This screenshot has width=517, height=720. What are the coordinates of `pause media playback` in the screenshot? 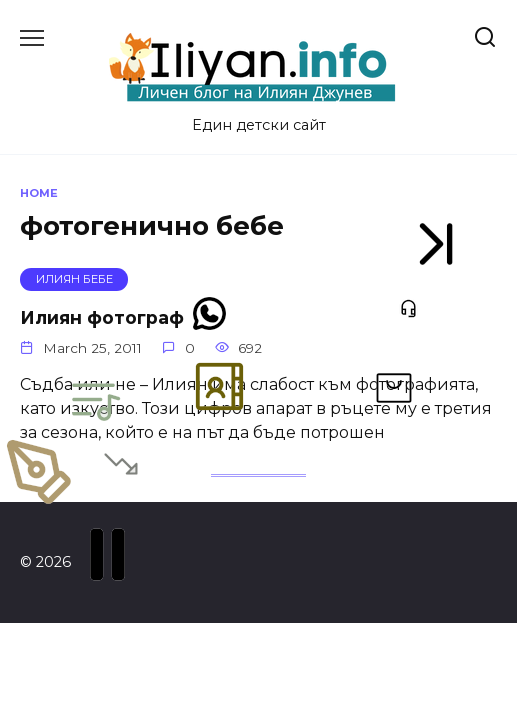 It's located at (107, 554).